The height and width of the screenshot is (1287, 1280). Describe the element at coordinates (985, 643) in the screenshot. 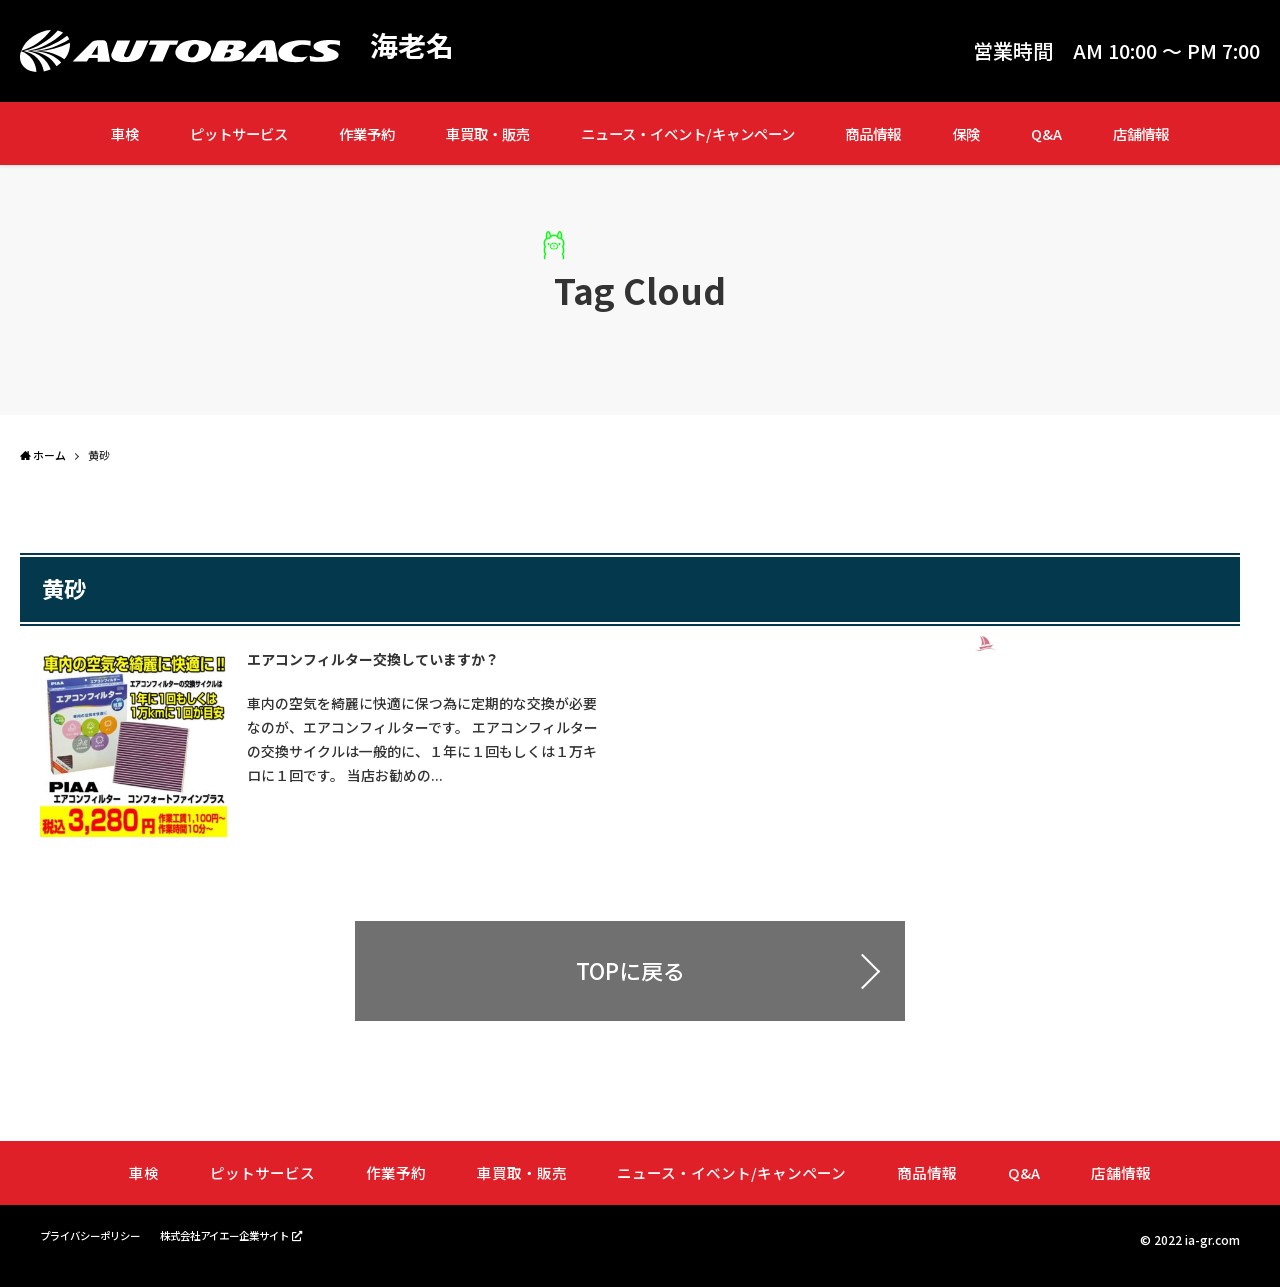

I see `open phpMyAdmin database management tool` at that location.